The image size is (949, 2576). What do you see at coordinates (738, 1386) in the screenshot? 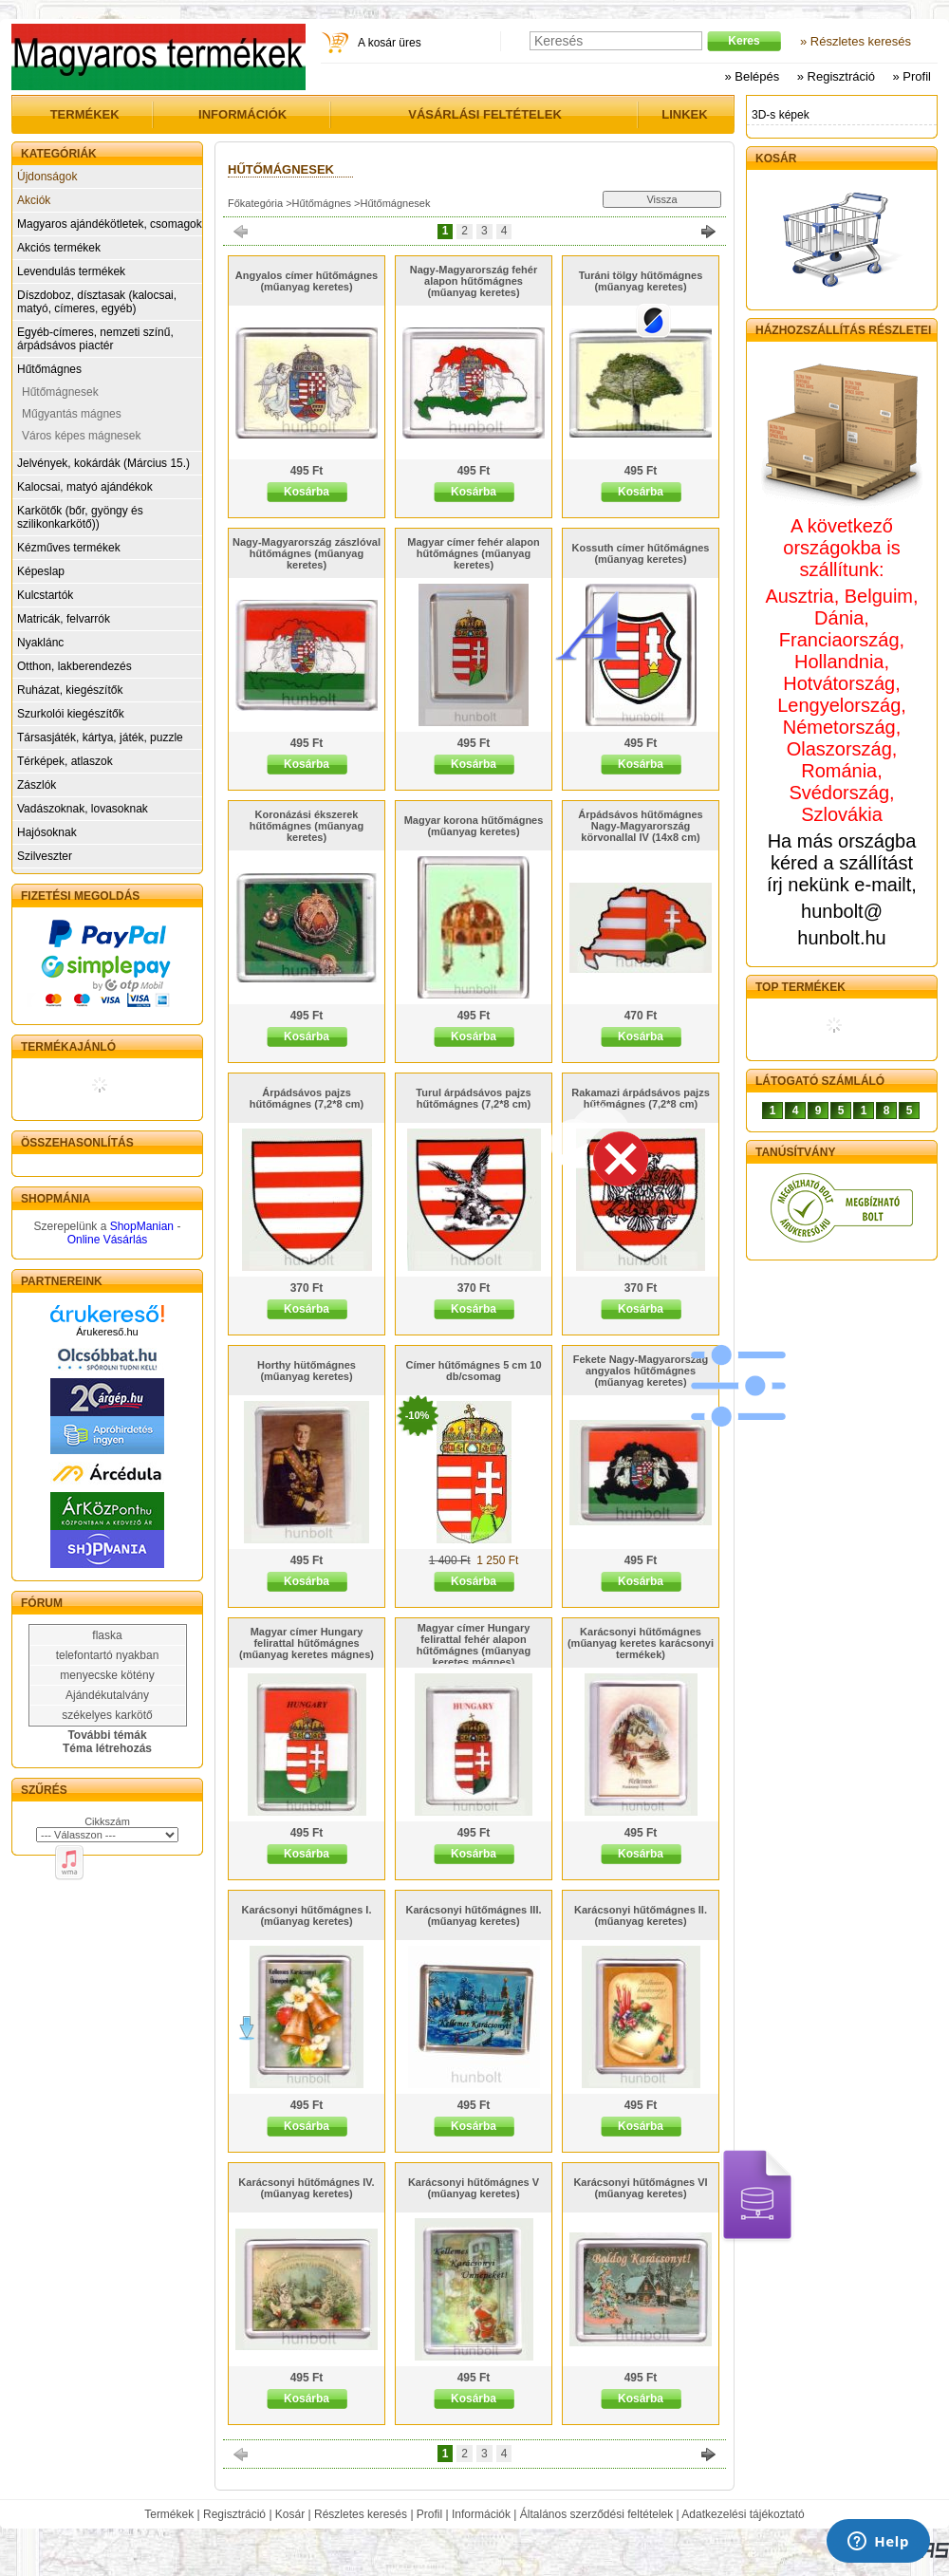
I see `access system preferences or settings` at bounding box center [738, 1386].